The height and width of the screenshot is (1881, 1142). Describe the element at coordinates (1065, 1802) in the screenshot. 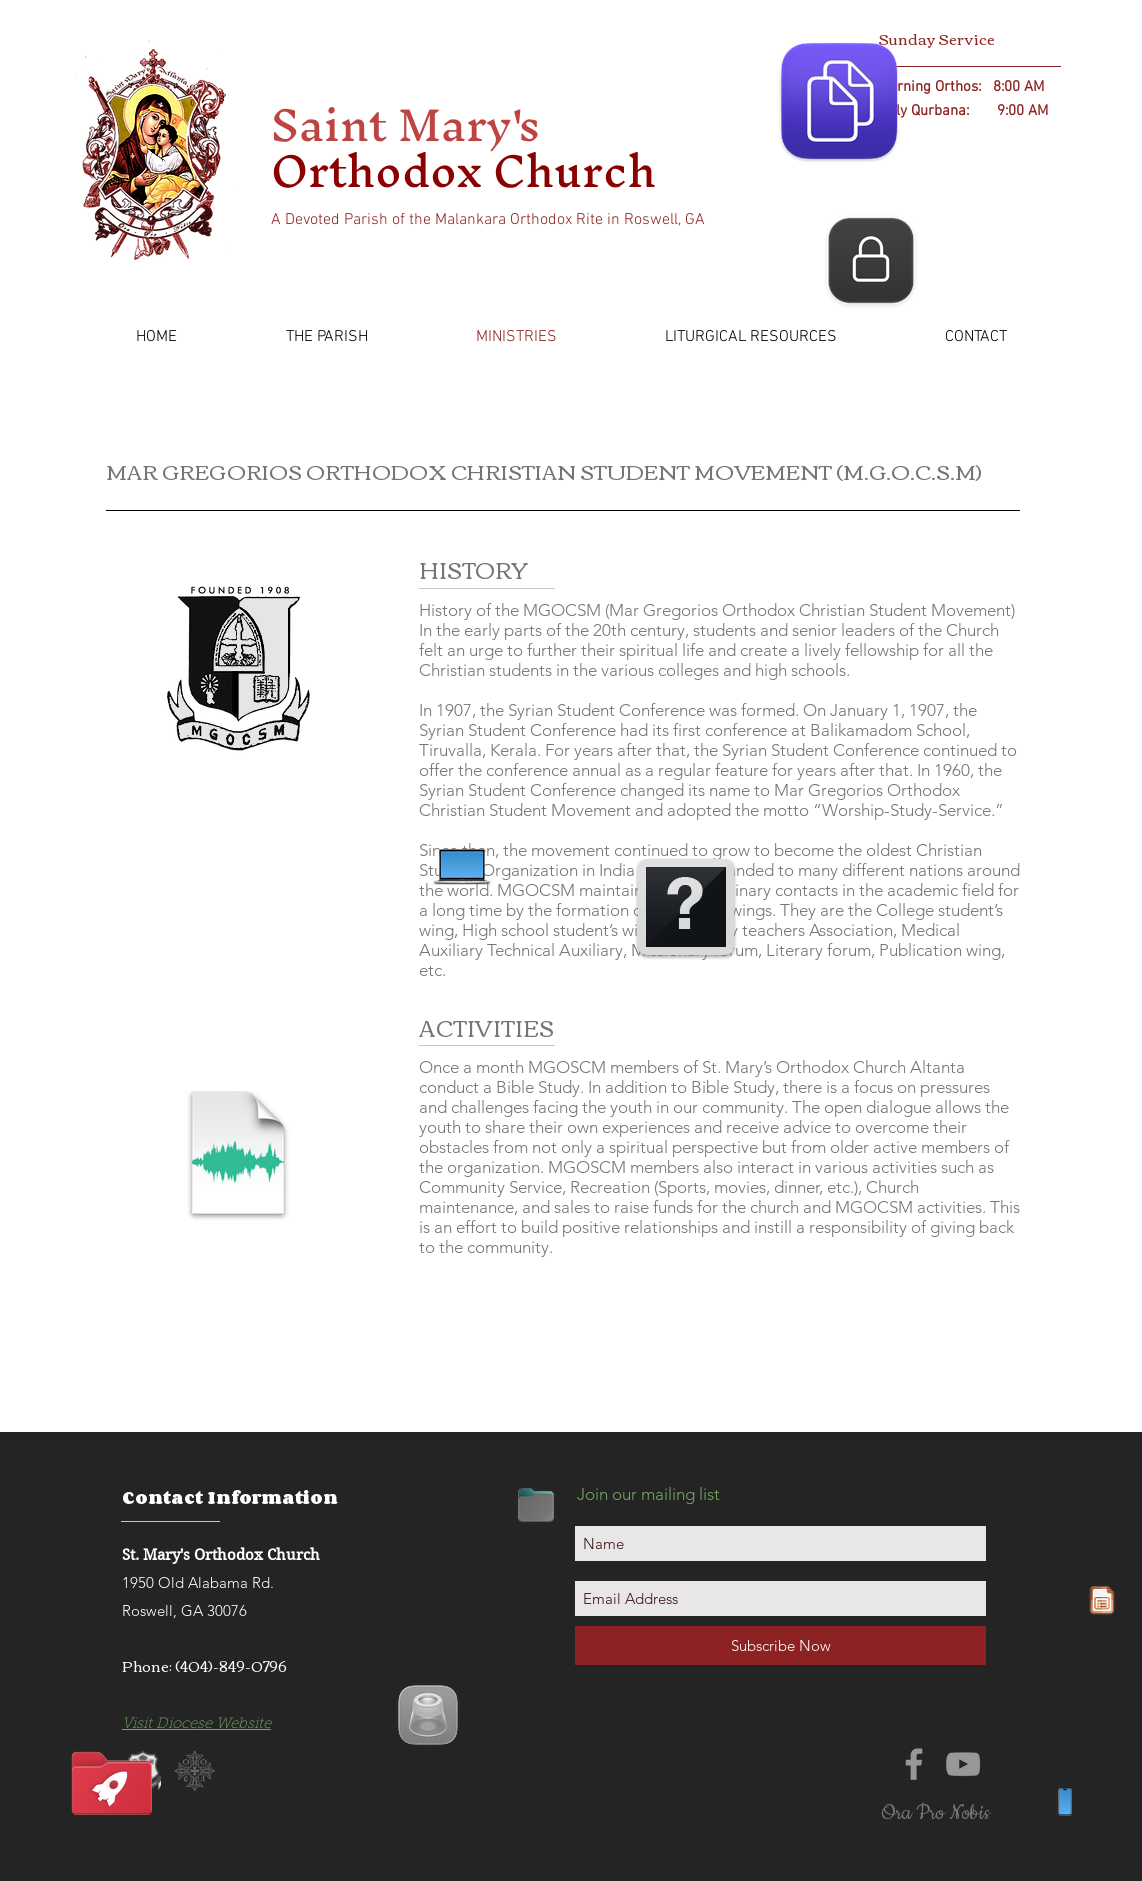

I see `iPhone 15 Pro device icon` at that location.